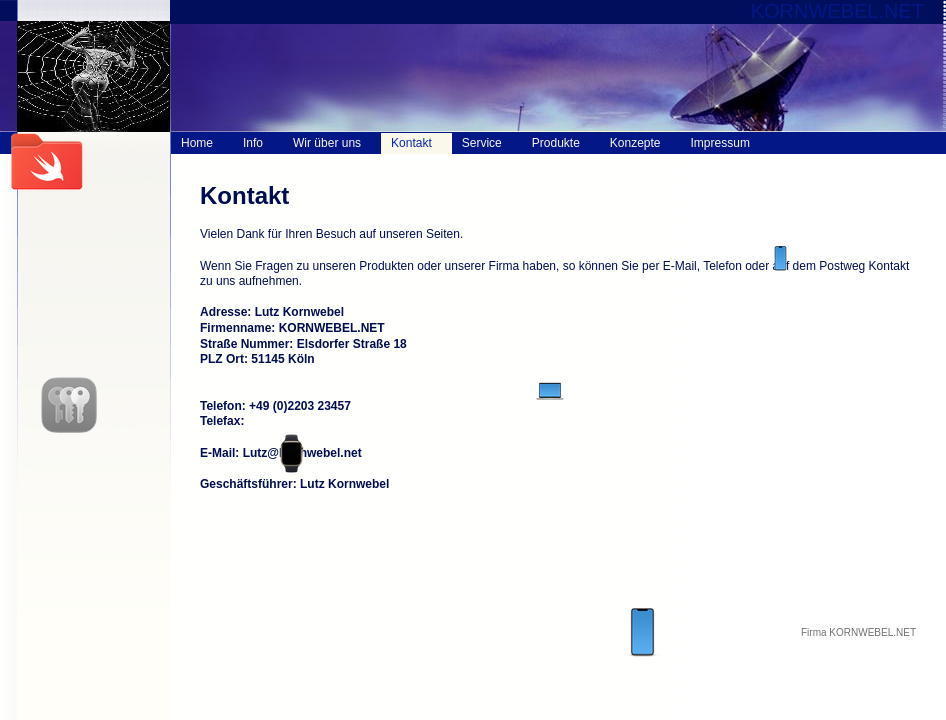  Describe the element at coordinates (291, 453) in the screenshot. I see `apple watch series 9 device icon` at that location.